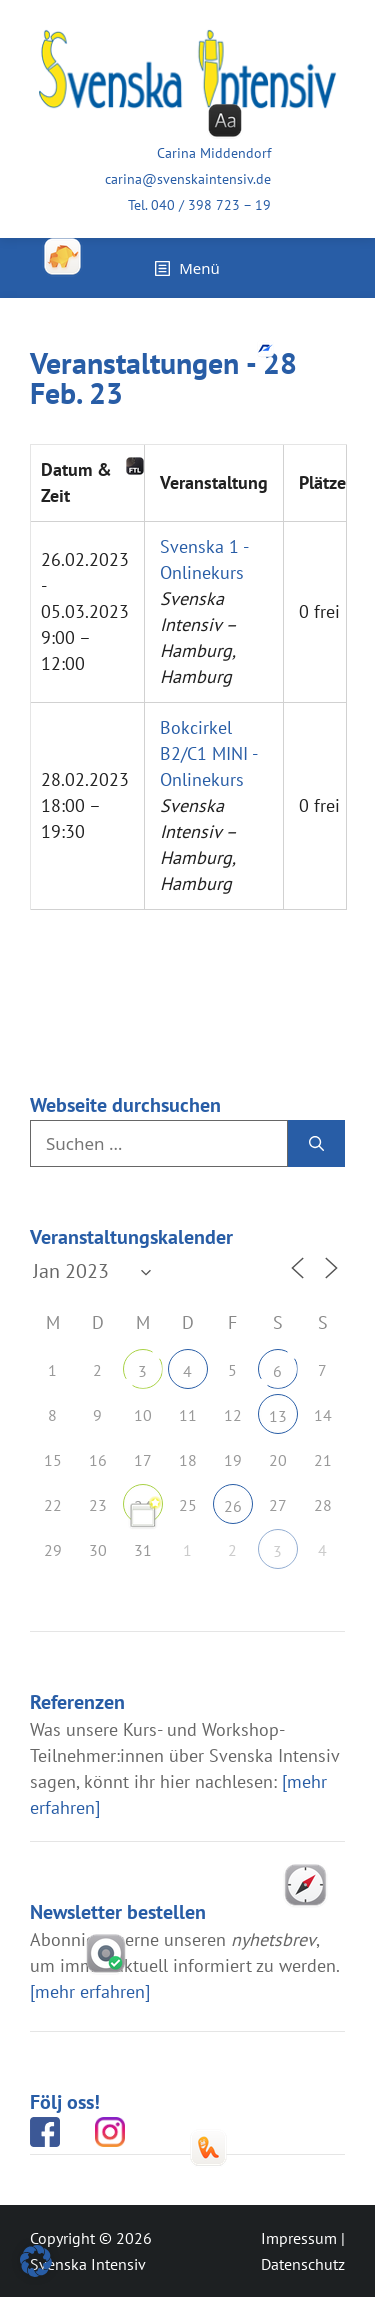  I want to click on optical drive verified and working correctly, so click(106, 1954).